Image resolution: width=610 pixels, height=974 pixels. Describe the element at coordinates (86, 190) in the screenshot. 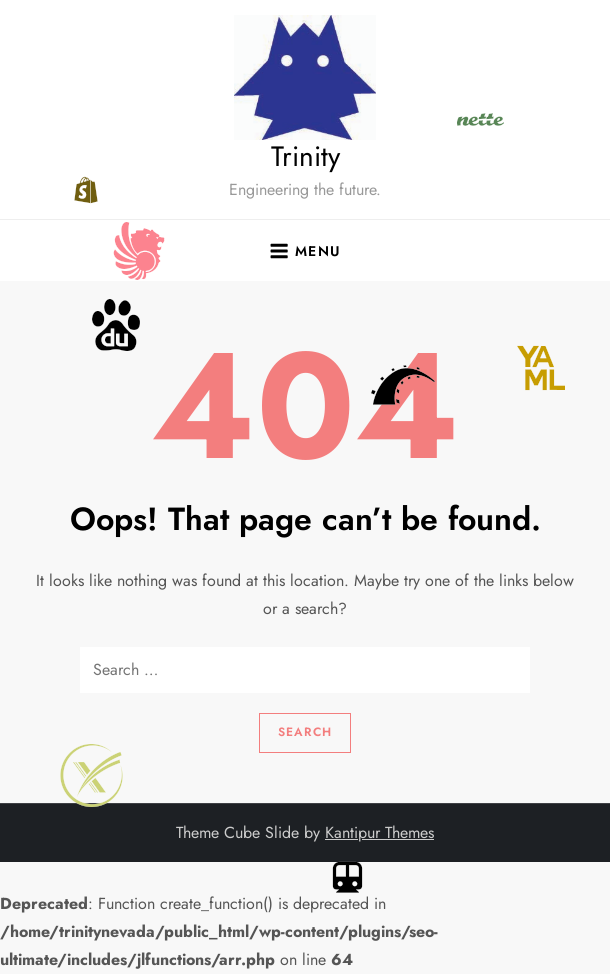

I see `open shopify store management` at that location.